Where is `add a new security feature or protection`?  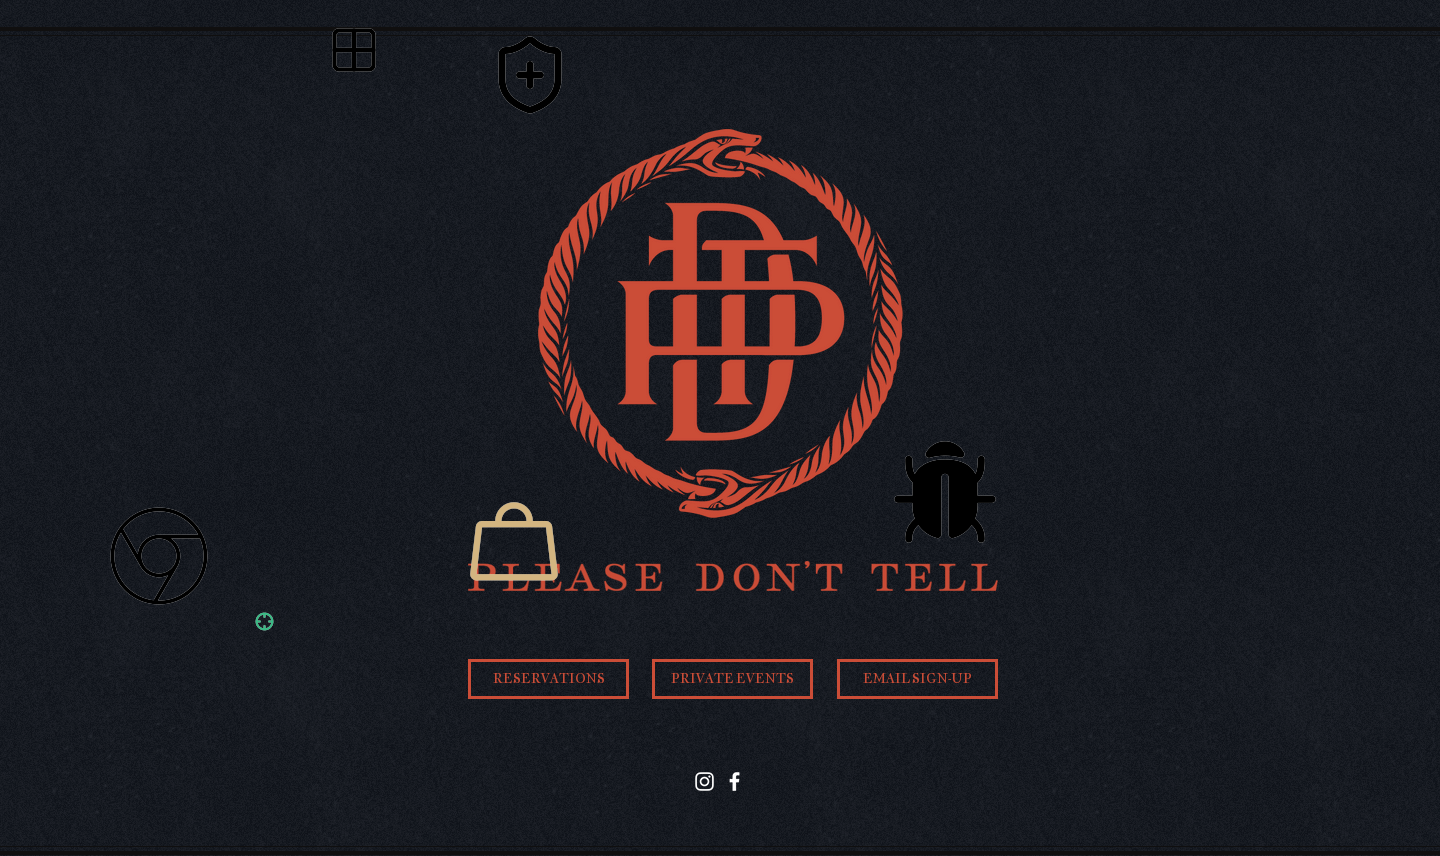
add a new security feature or protection is located at coordinates (530, 75).